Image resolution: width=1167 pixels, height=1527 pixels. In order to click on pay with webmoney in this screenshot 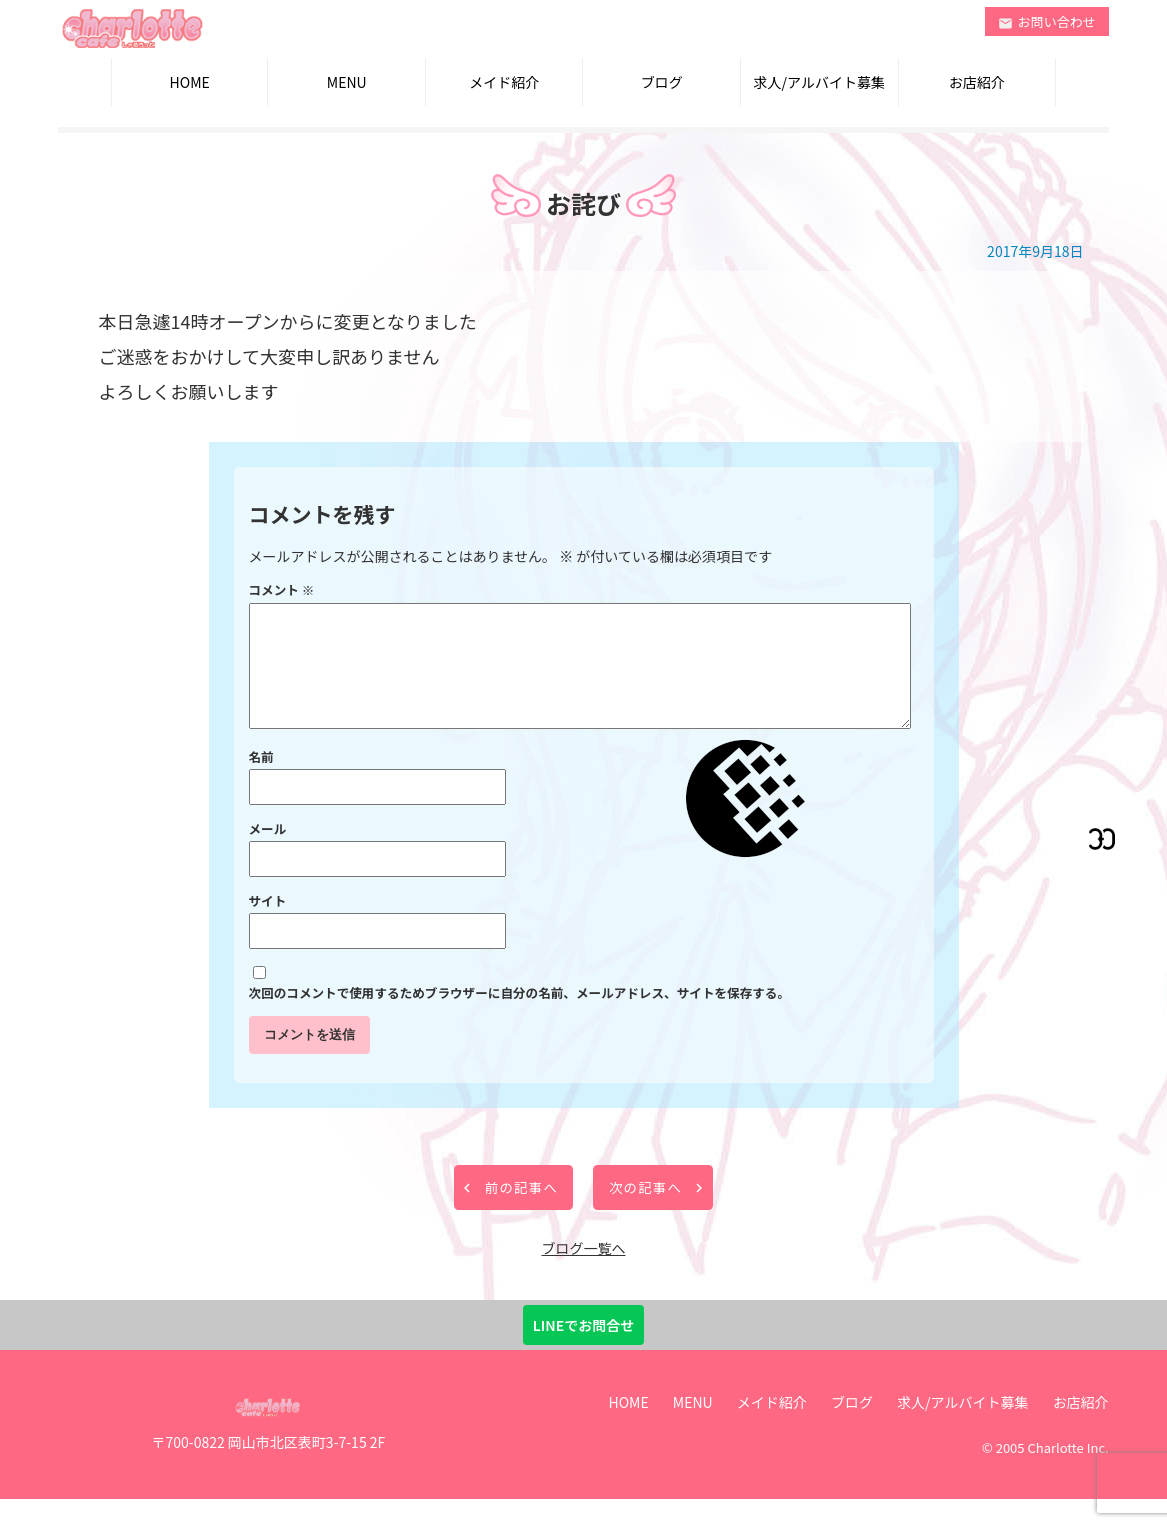, I will do `click(745, 798)`.